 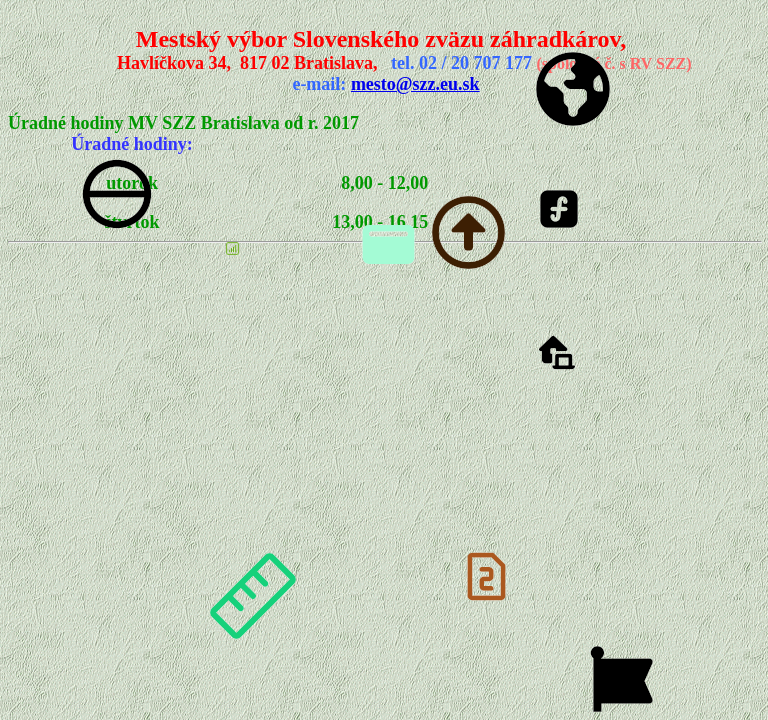 I want to click on toggle between light and dark mode, so click(x=117, y=194).